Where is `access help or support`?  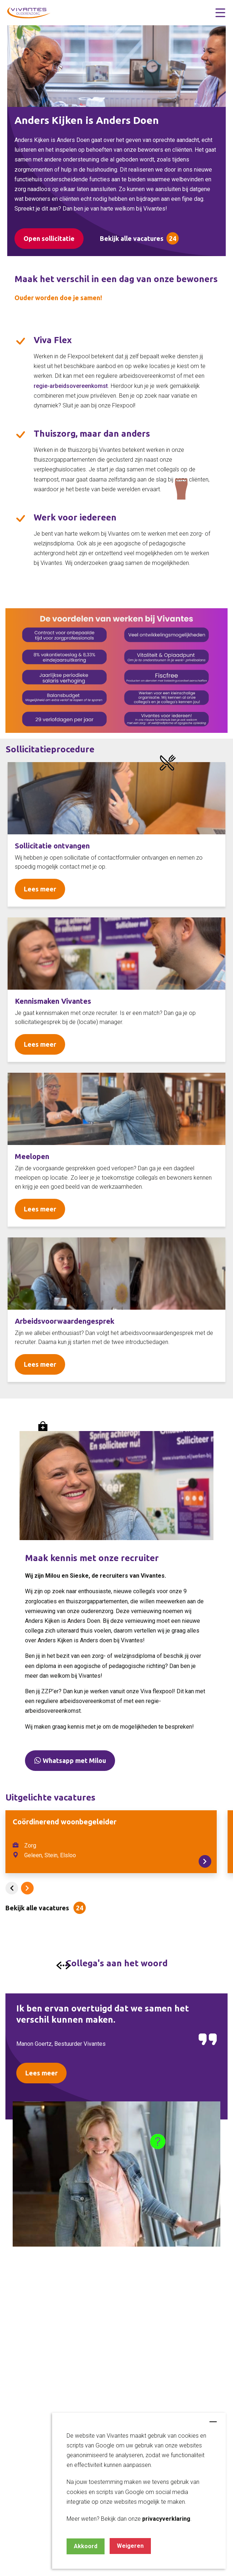
access help or support is located at coordinates (158, 2141).